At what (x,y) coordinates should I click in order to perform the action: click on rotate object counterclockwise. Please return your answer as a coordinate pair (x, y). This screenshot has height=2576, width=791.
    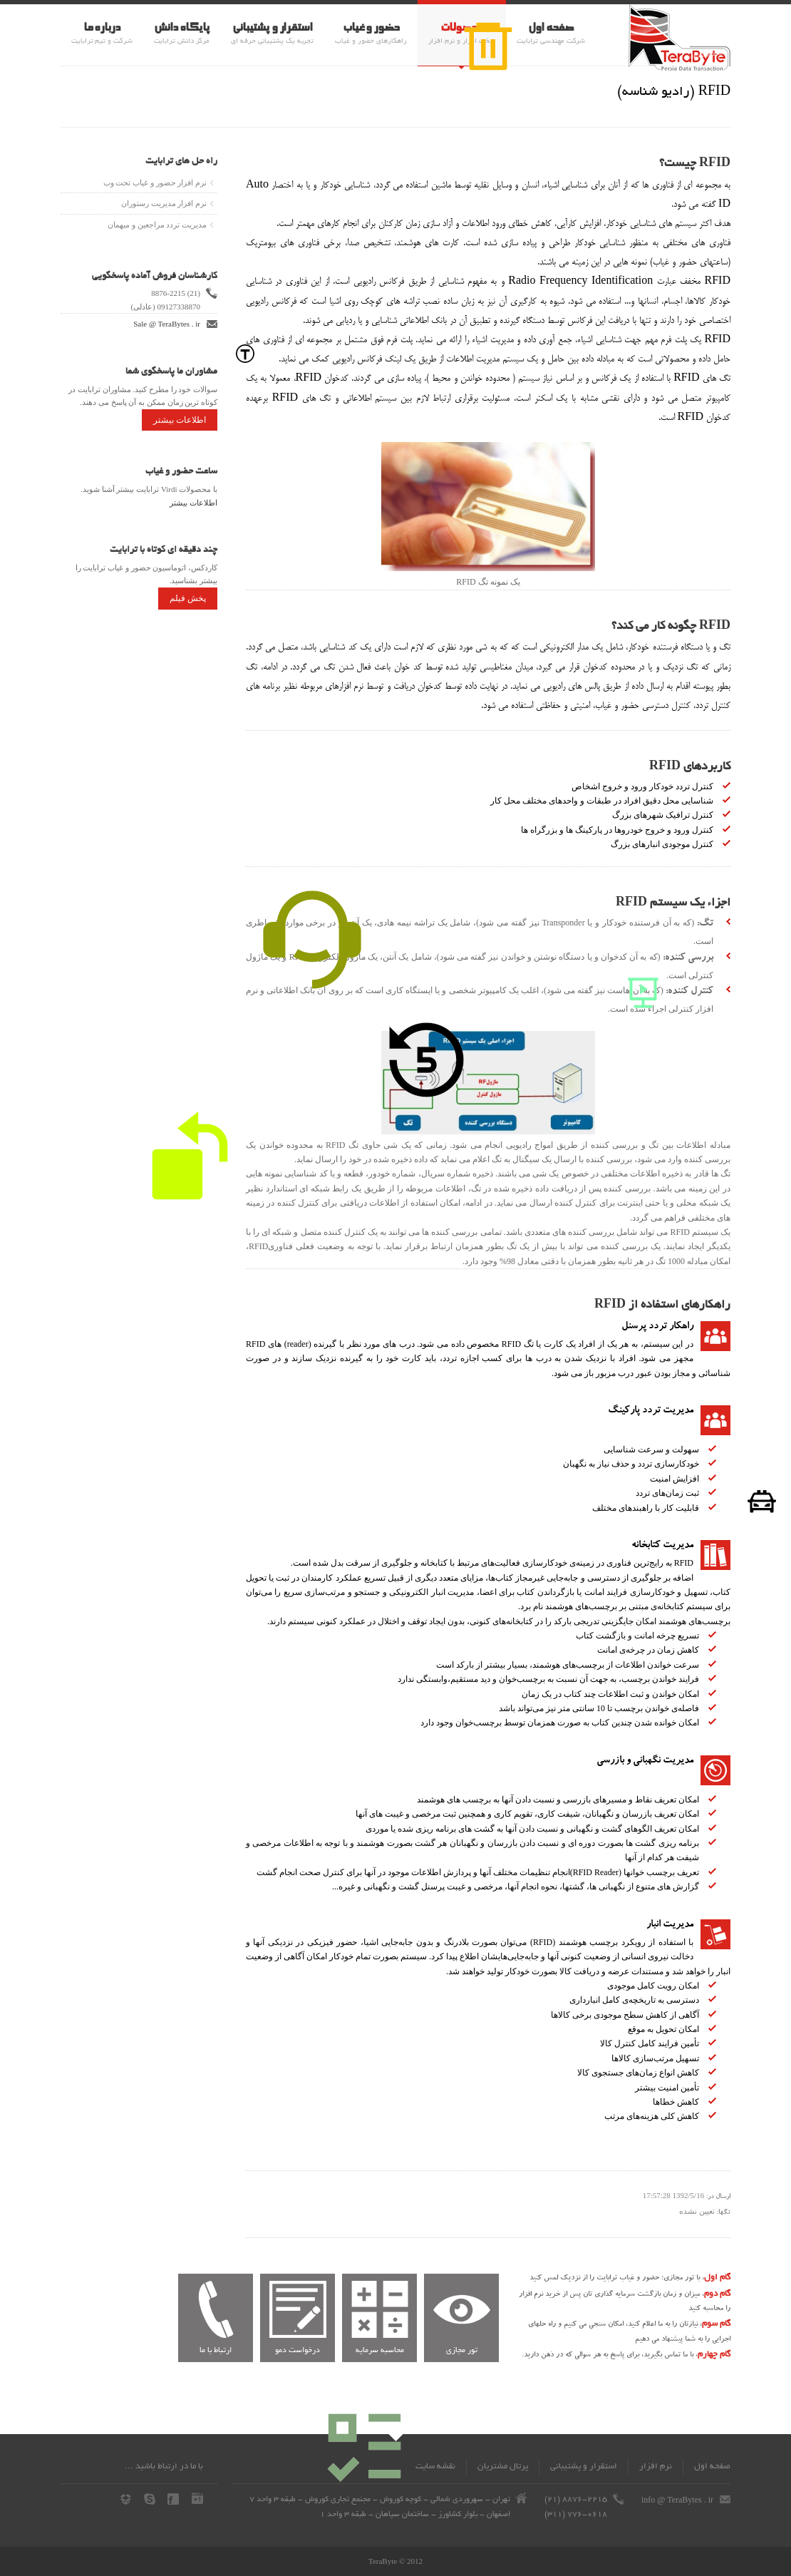
    Looking at the image, I should click on (190, 1157).